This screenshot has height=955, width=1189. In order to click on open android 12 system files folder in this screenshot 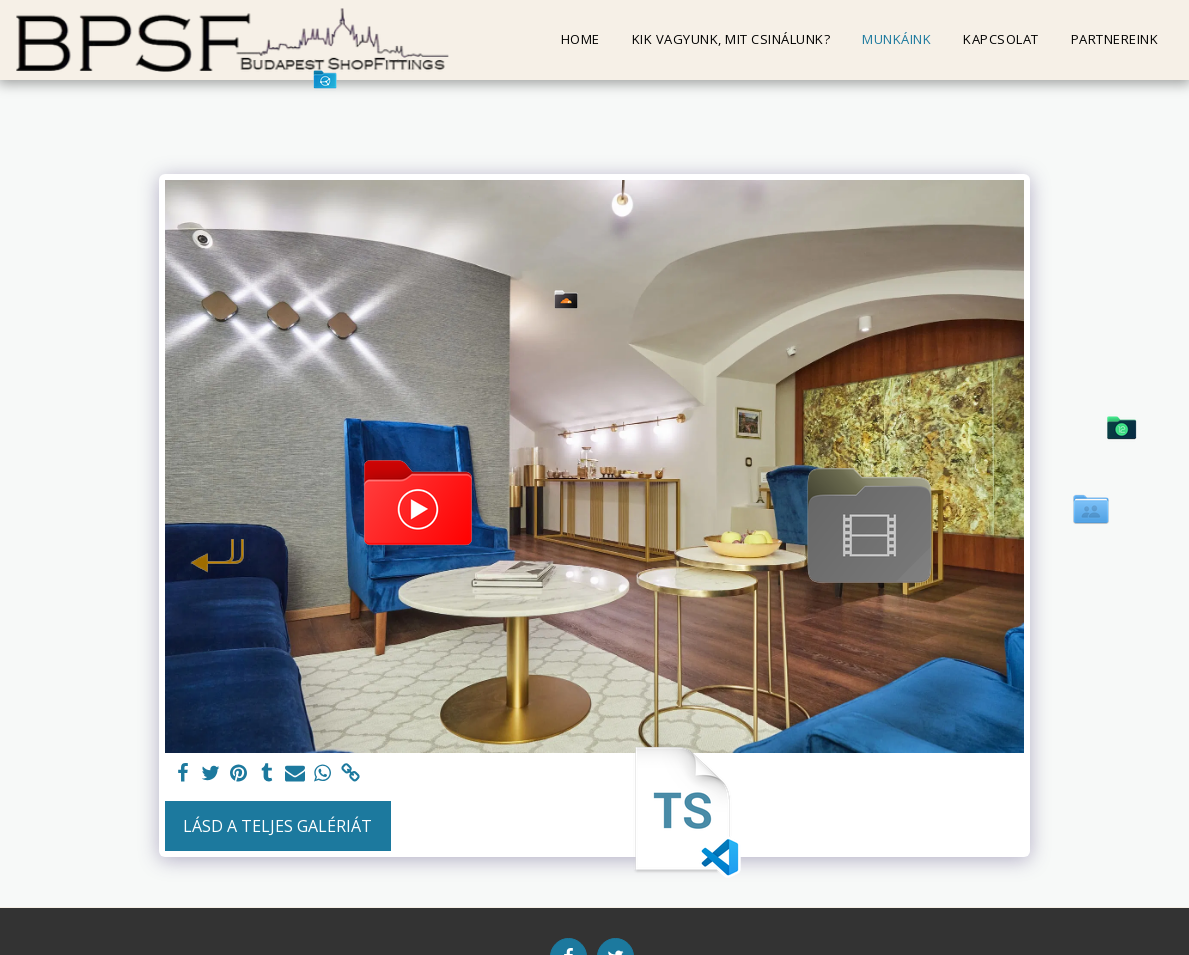, I will do `click(1121, 428)`.